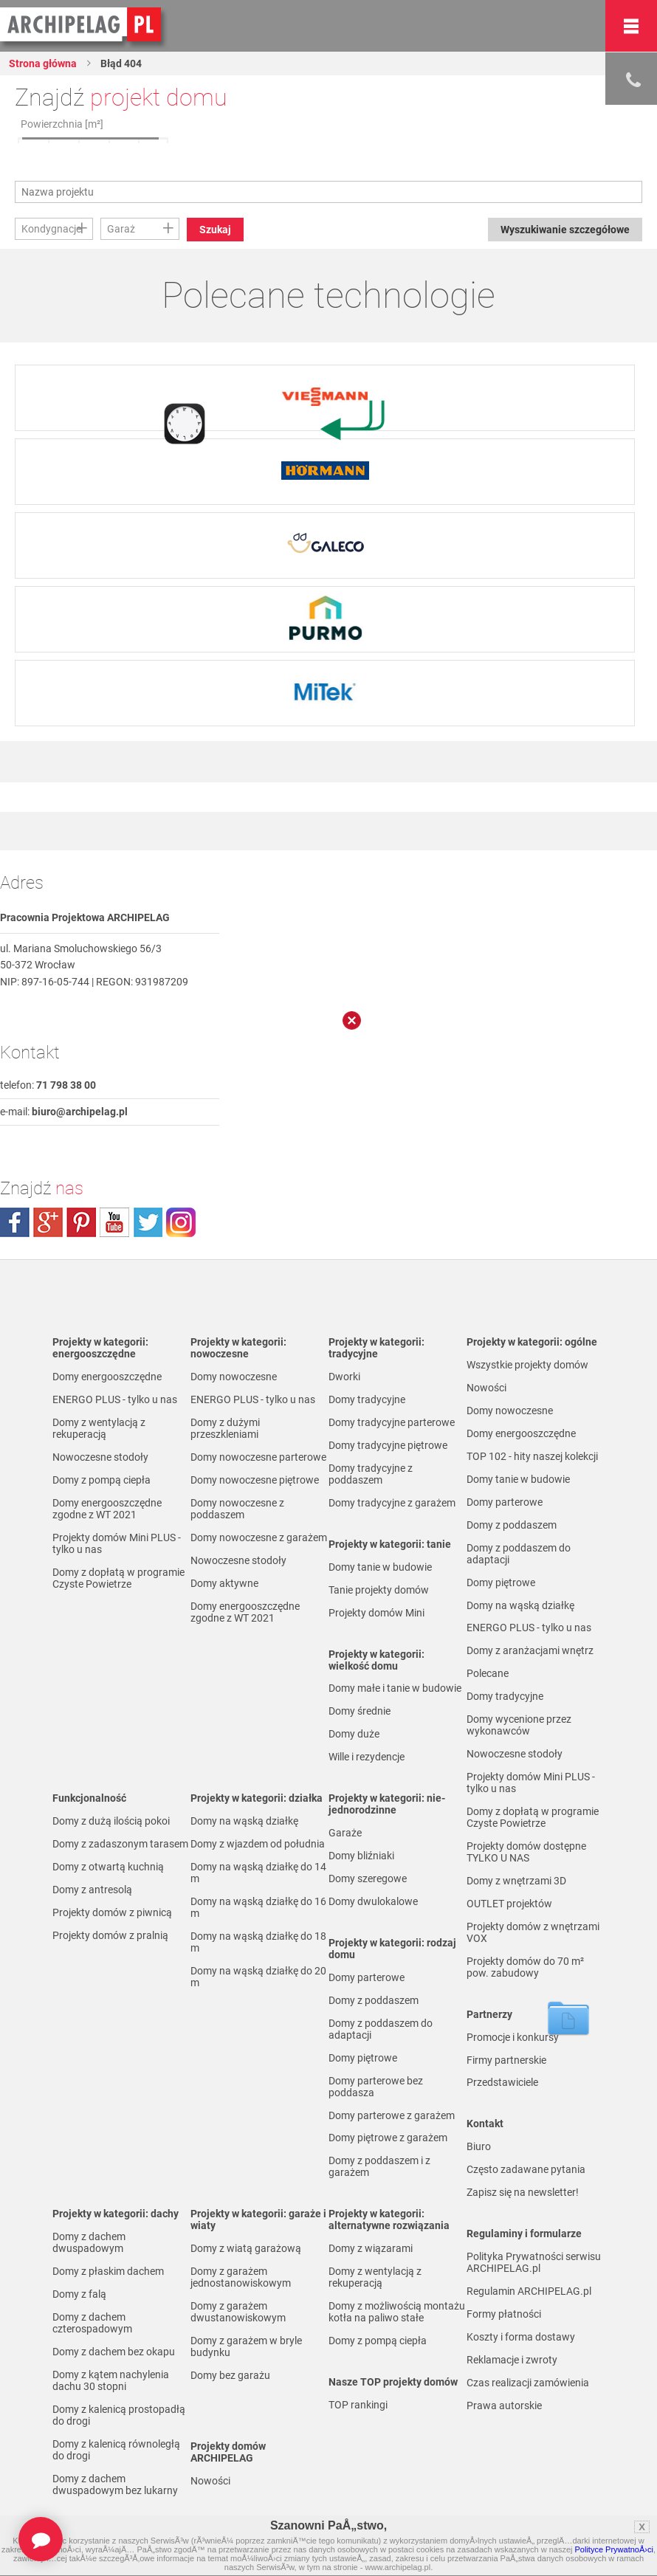 The image size is (657, 2576). What do you see at coordinates (351, 420) in the screenshot?
I see `reply all to an email message` at bounding box center [351, 420].